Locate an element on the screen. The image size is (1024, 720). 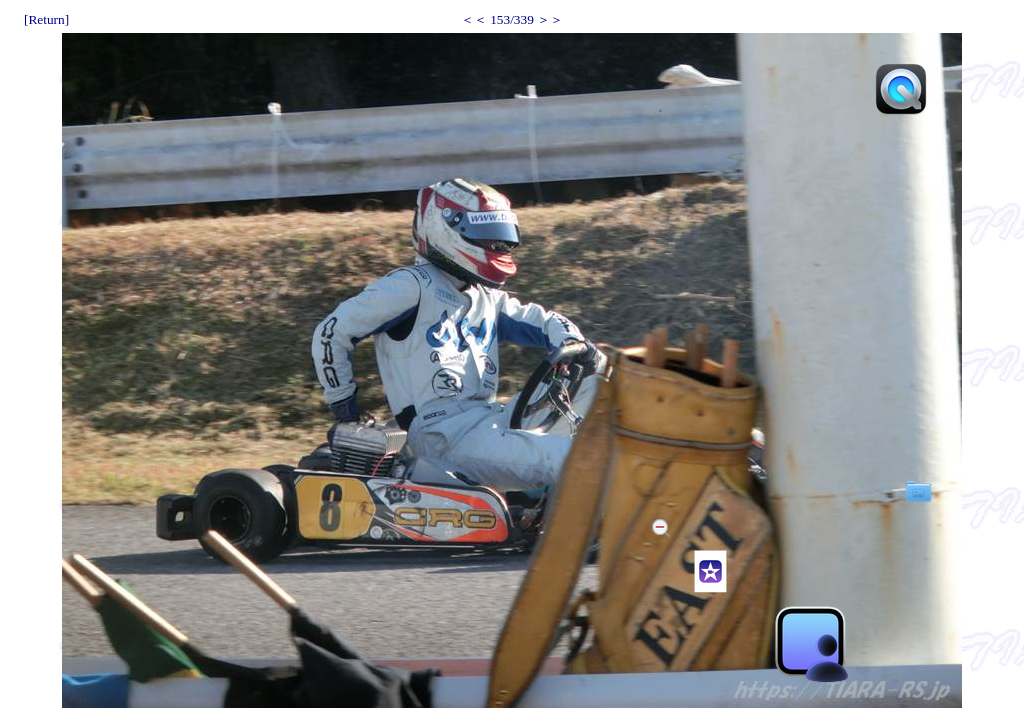
open your pictures folder is located at coordinates (918, 491).